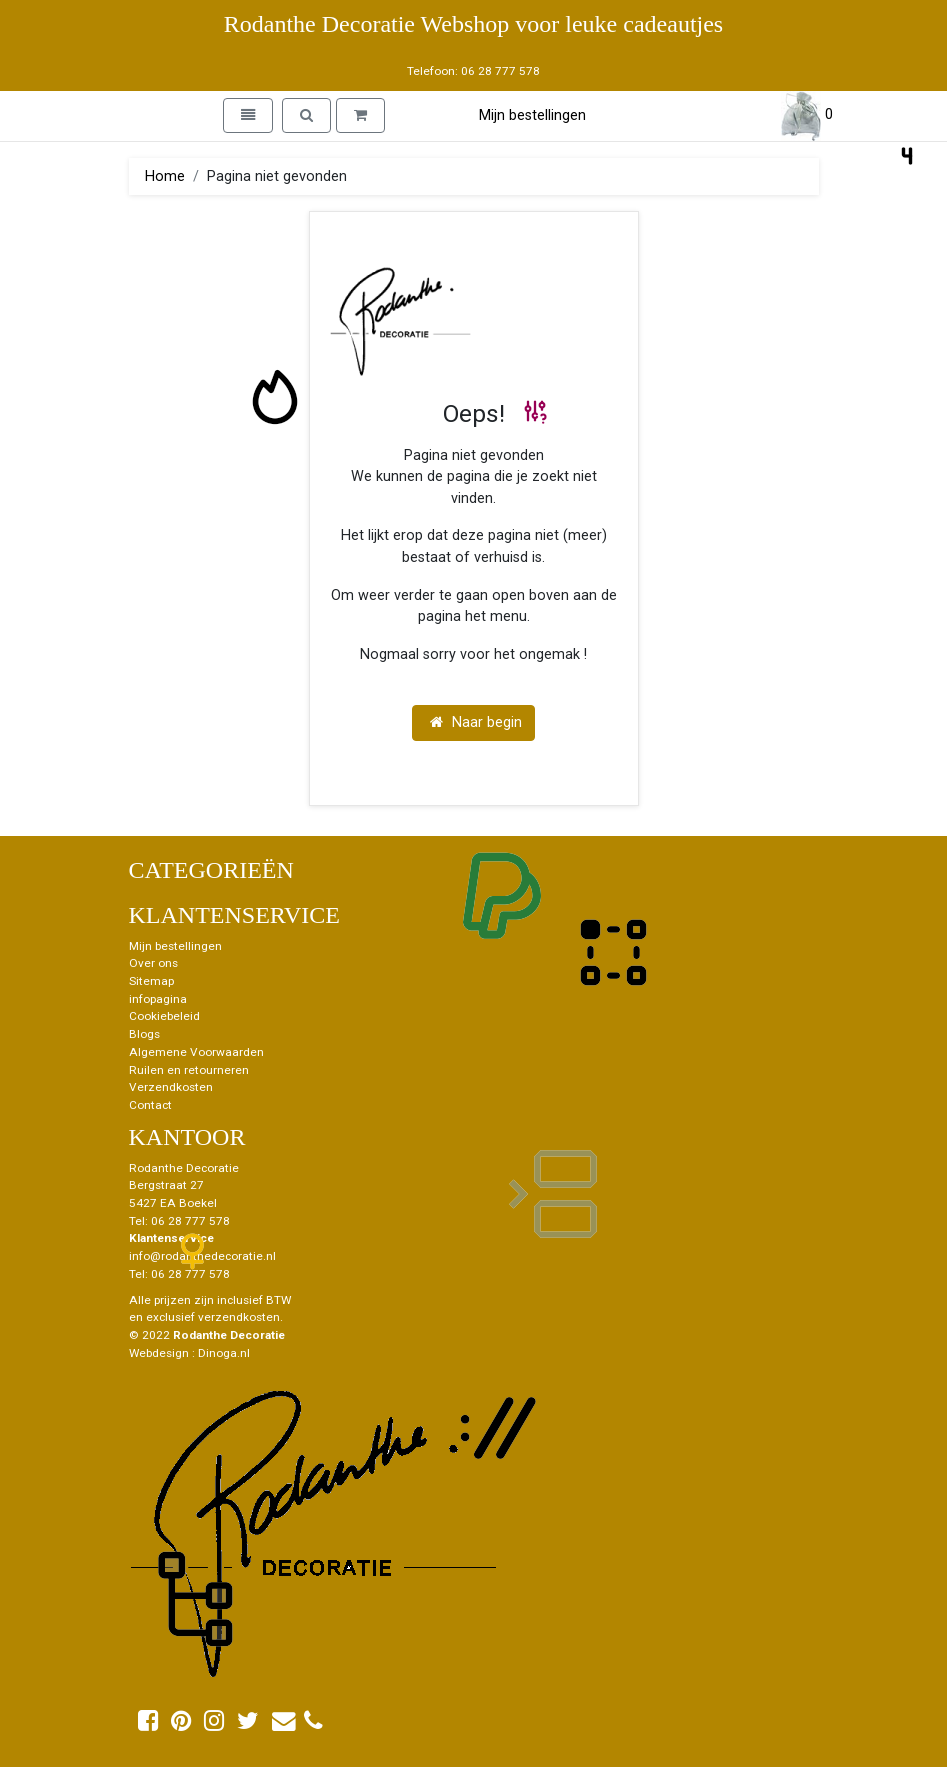  What do you see at coordinates (502, 896) in the screenshot?
I see `pay with paypal` at bounding box center [502, 896].